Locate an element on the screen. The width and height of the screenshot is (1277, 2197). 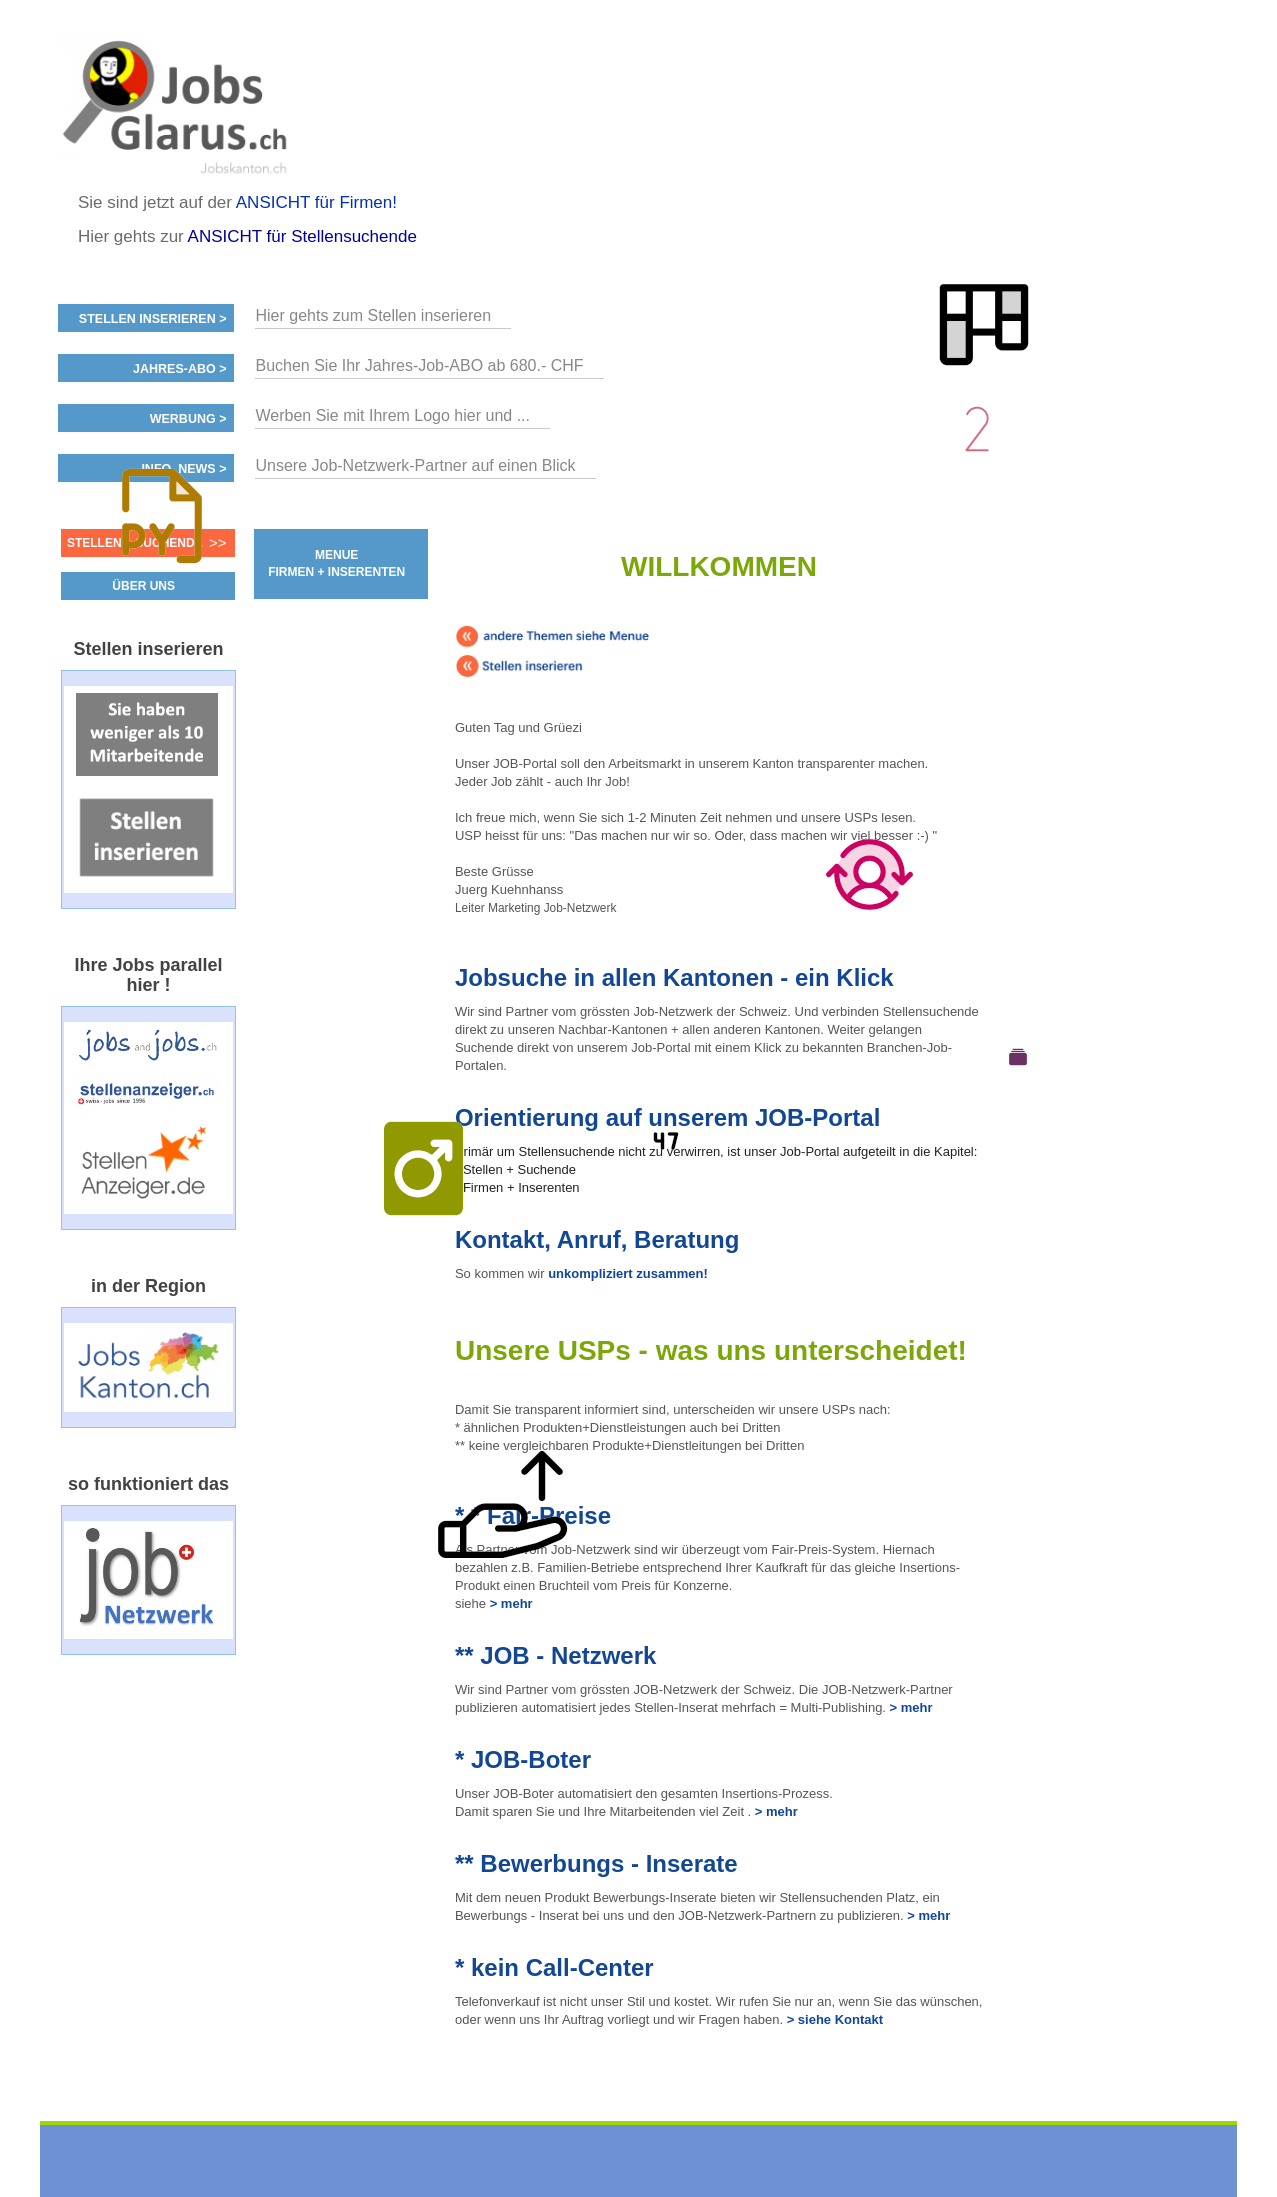
view photo albums is located at coordinates (1018, 1057).